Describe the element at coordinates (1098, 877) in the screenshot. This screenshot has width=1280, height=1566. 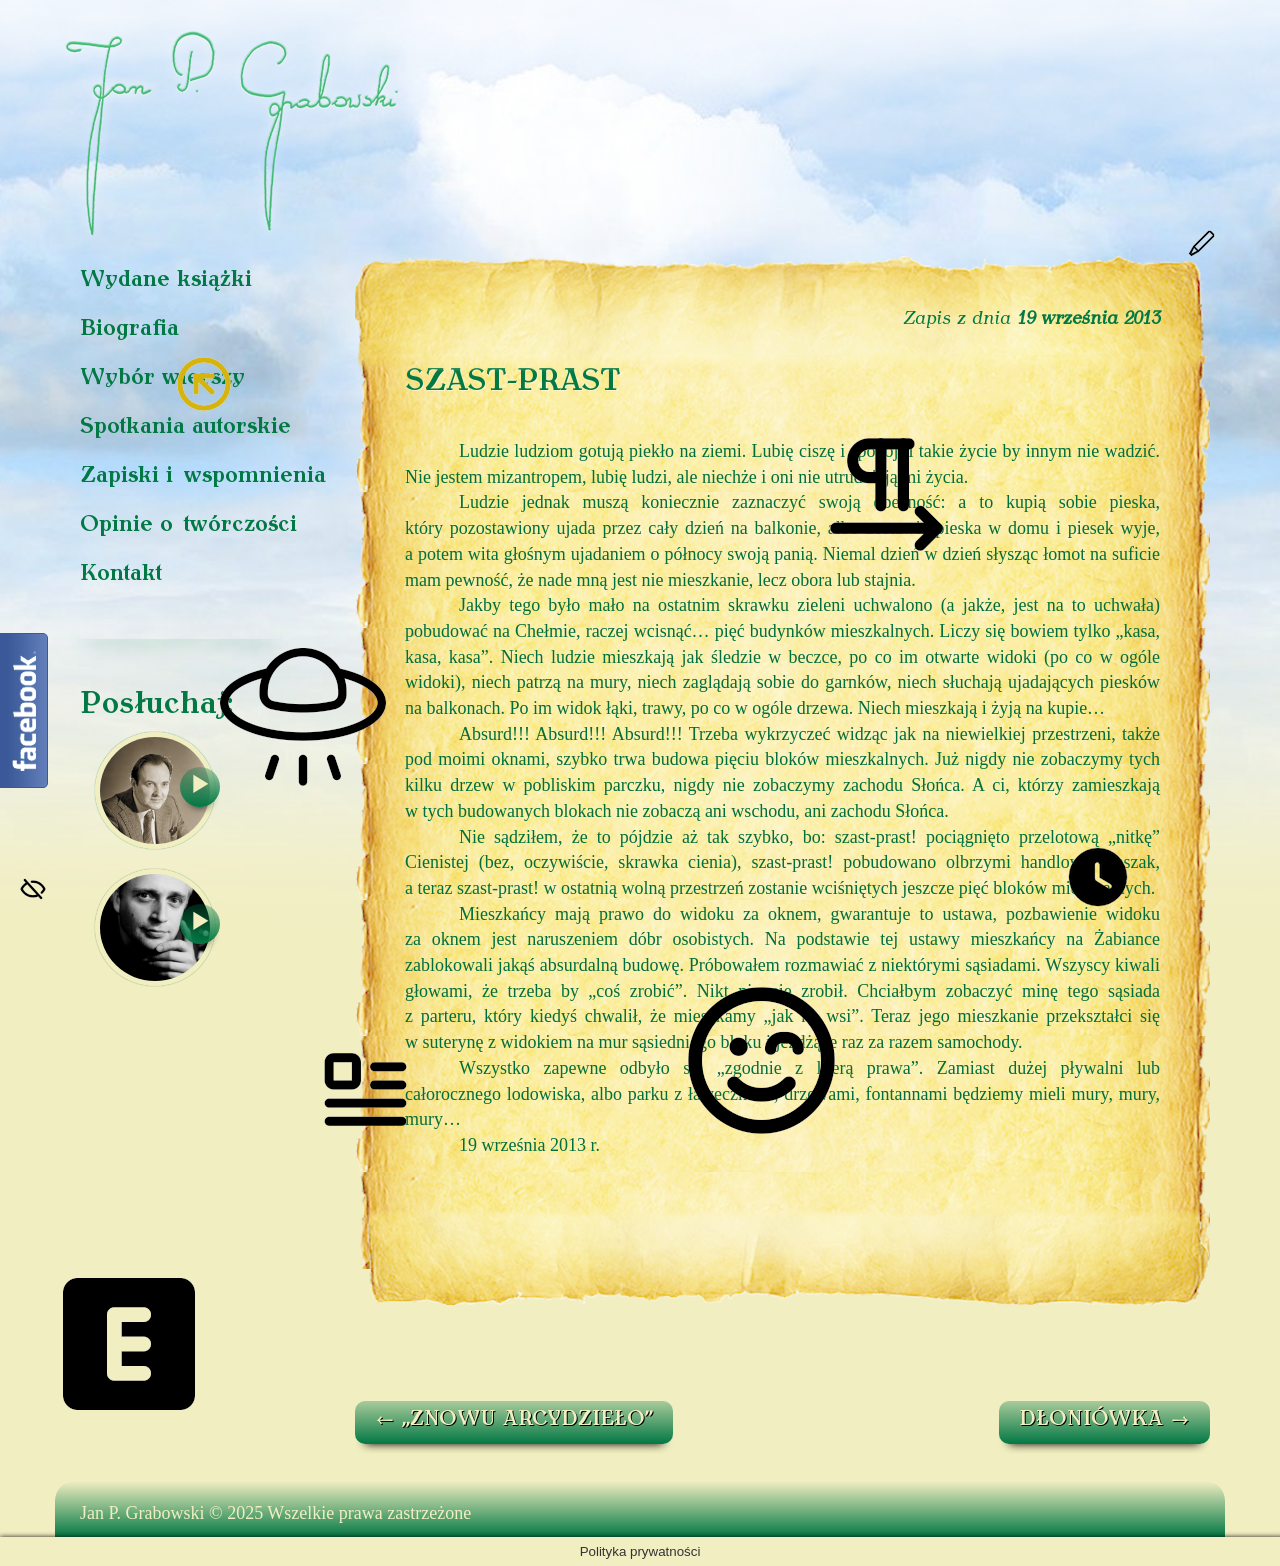
I see `save to watch later` at that location.